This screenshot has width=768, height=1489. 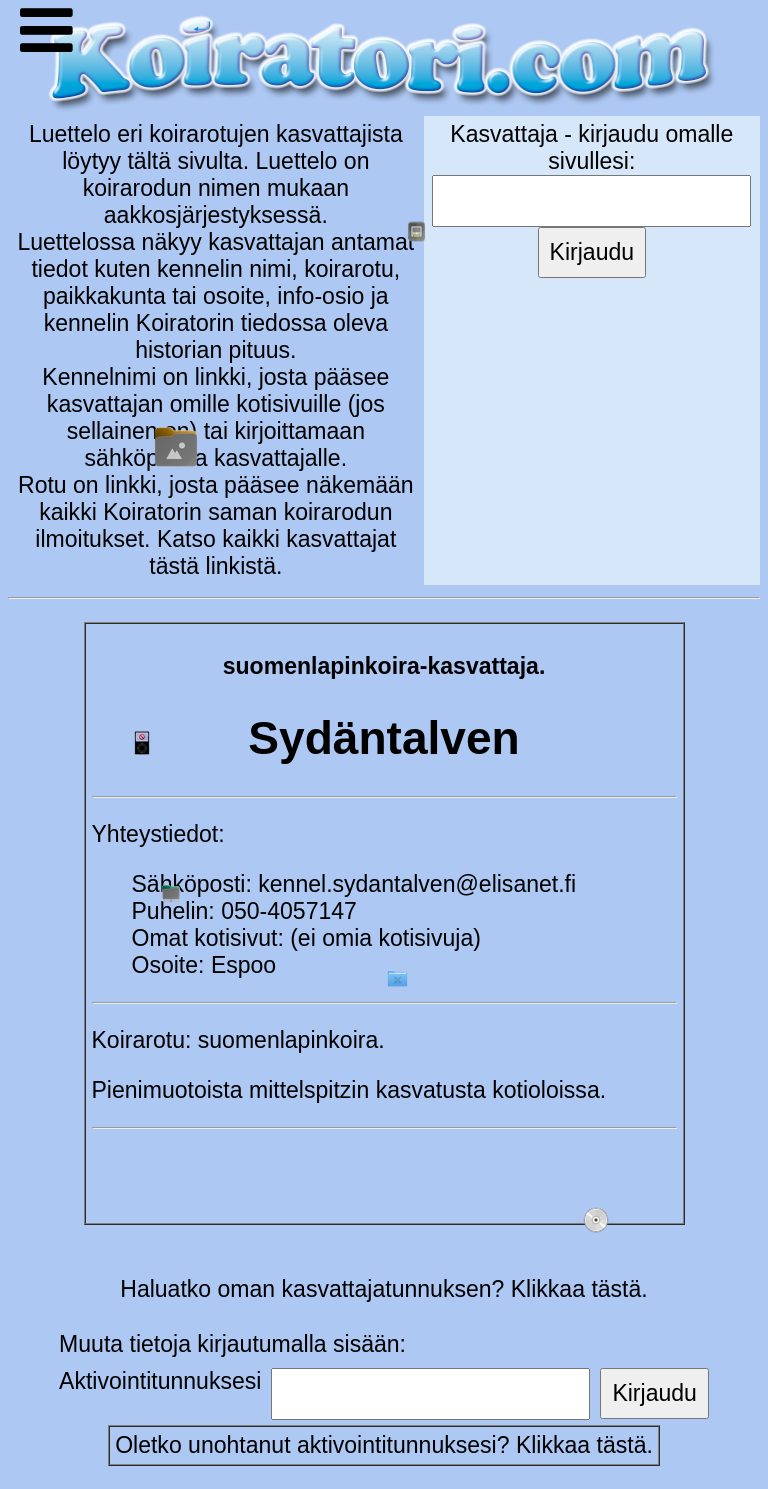 What do you see at coordinates (596, 1220) in the screenshot?
I see `access CD/DVD drive contents` at bounding box center [596, 1220].